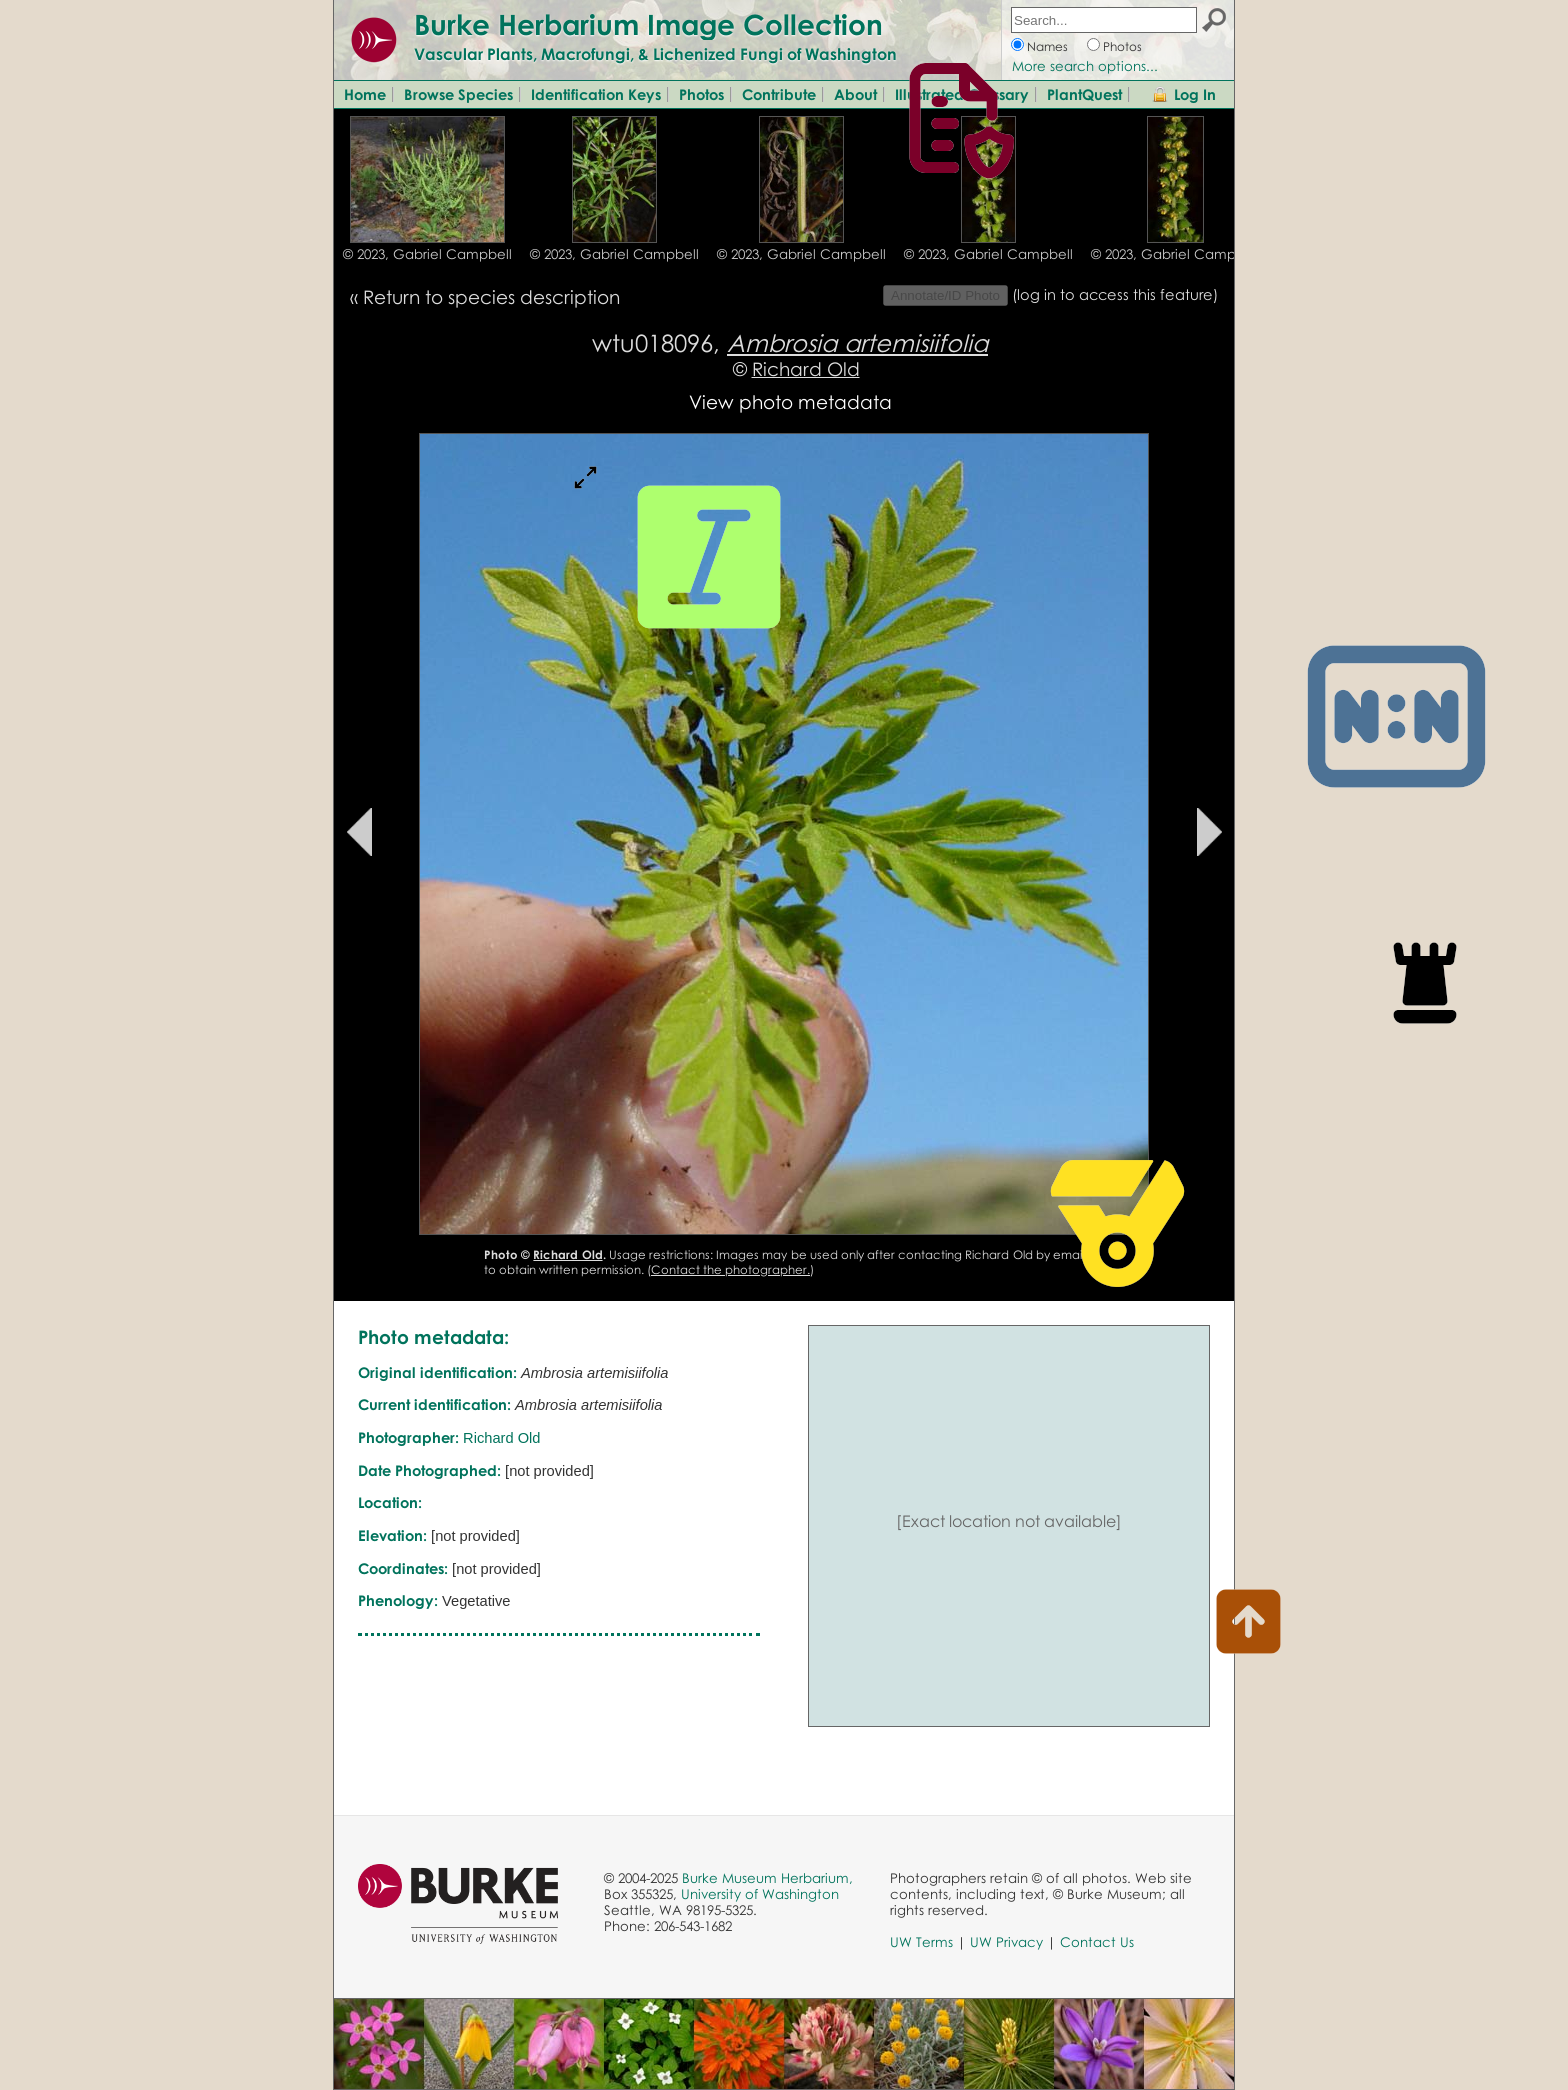 This screenshot has height=2090, width=1568. What do you see at coordinates (959, 118) in the screenshot?
I see `view protected or secure document` at bounding box center [959, 118].